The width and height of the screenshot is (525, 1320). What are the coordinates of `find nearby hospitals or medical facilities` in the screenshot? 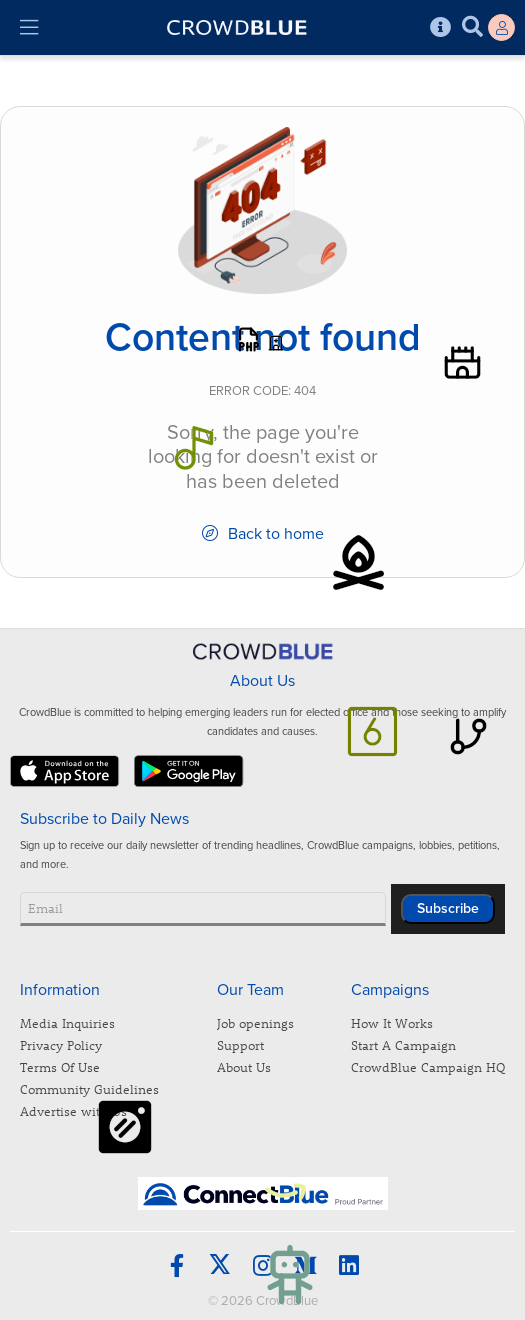 It's located at (276, 343).